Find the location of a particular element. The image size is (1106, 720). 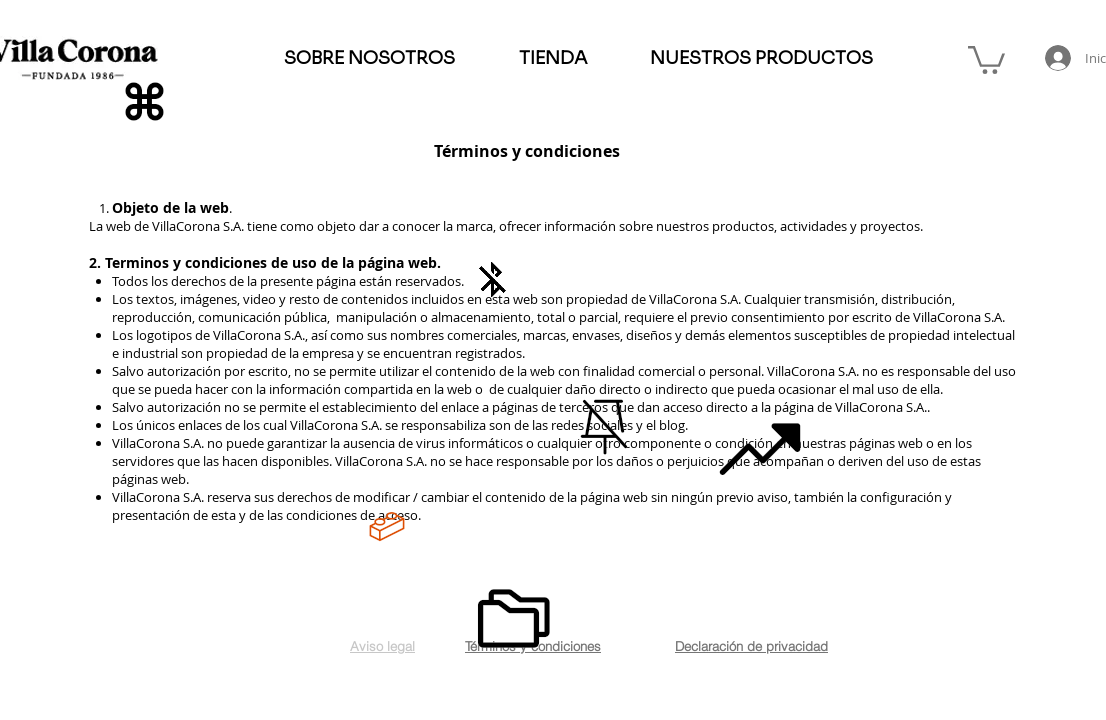

access keyboard shortcuts is located at coordinates (144, 101).